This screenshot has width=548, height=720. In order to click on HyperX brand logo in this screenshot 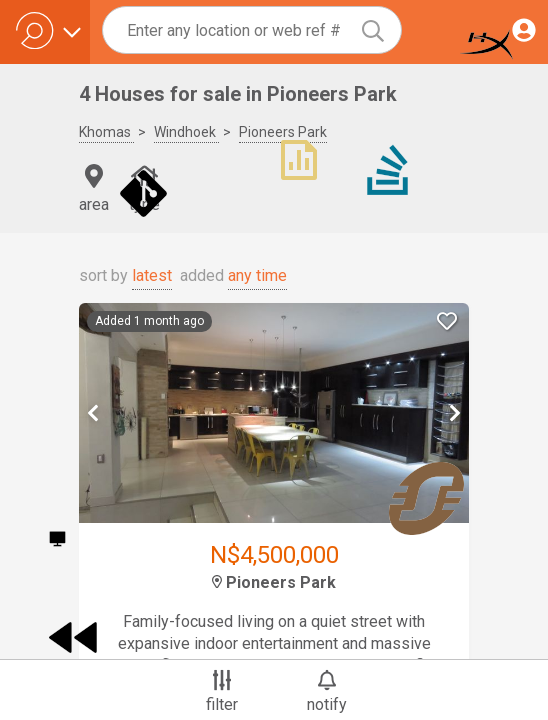, I will do `click(486, 44)`.